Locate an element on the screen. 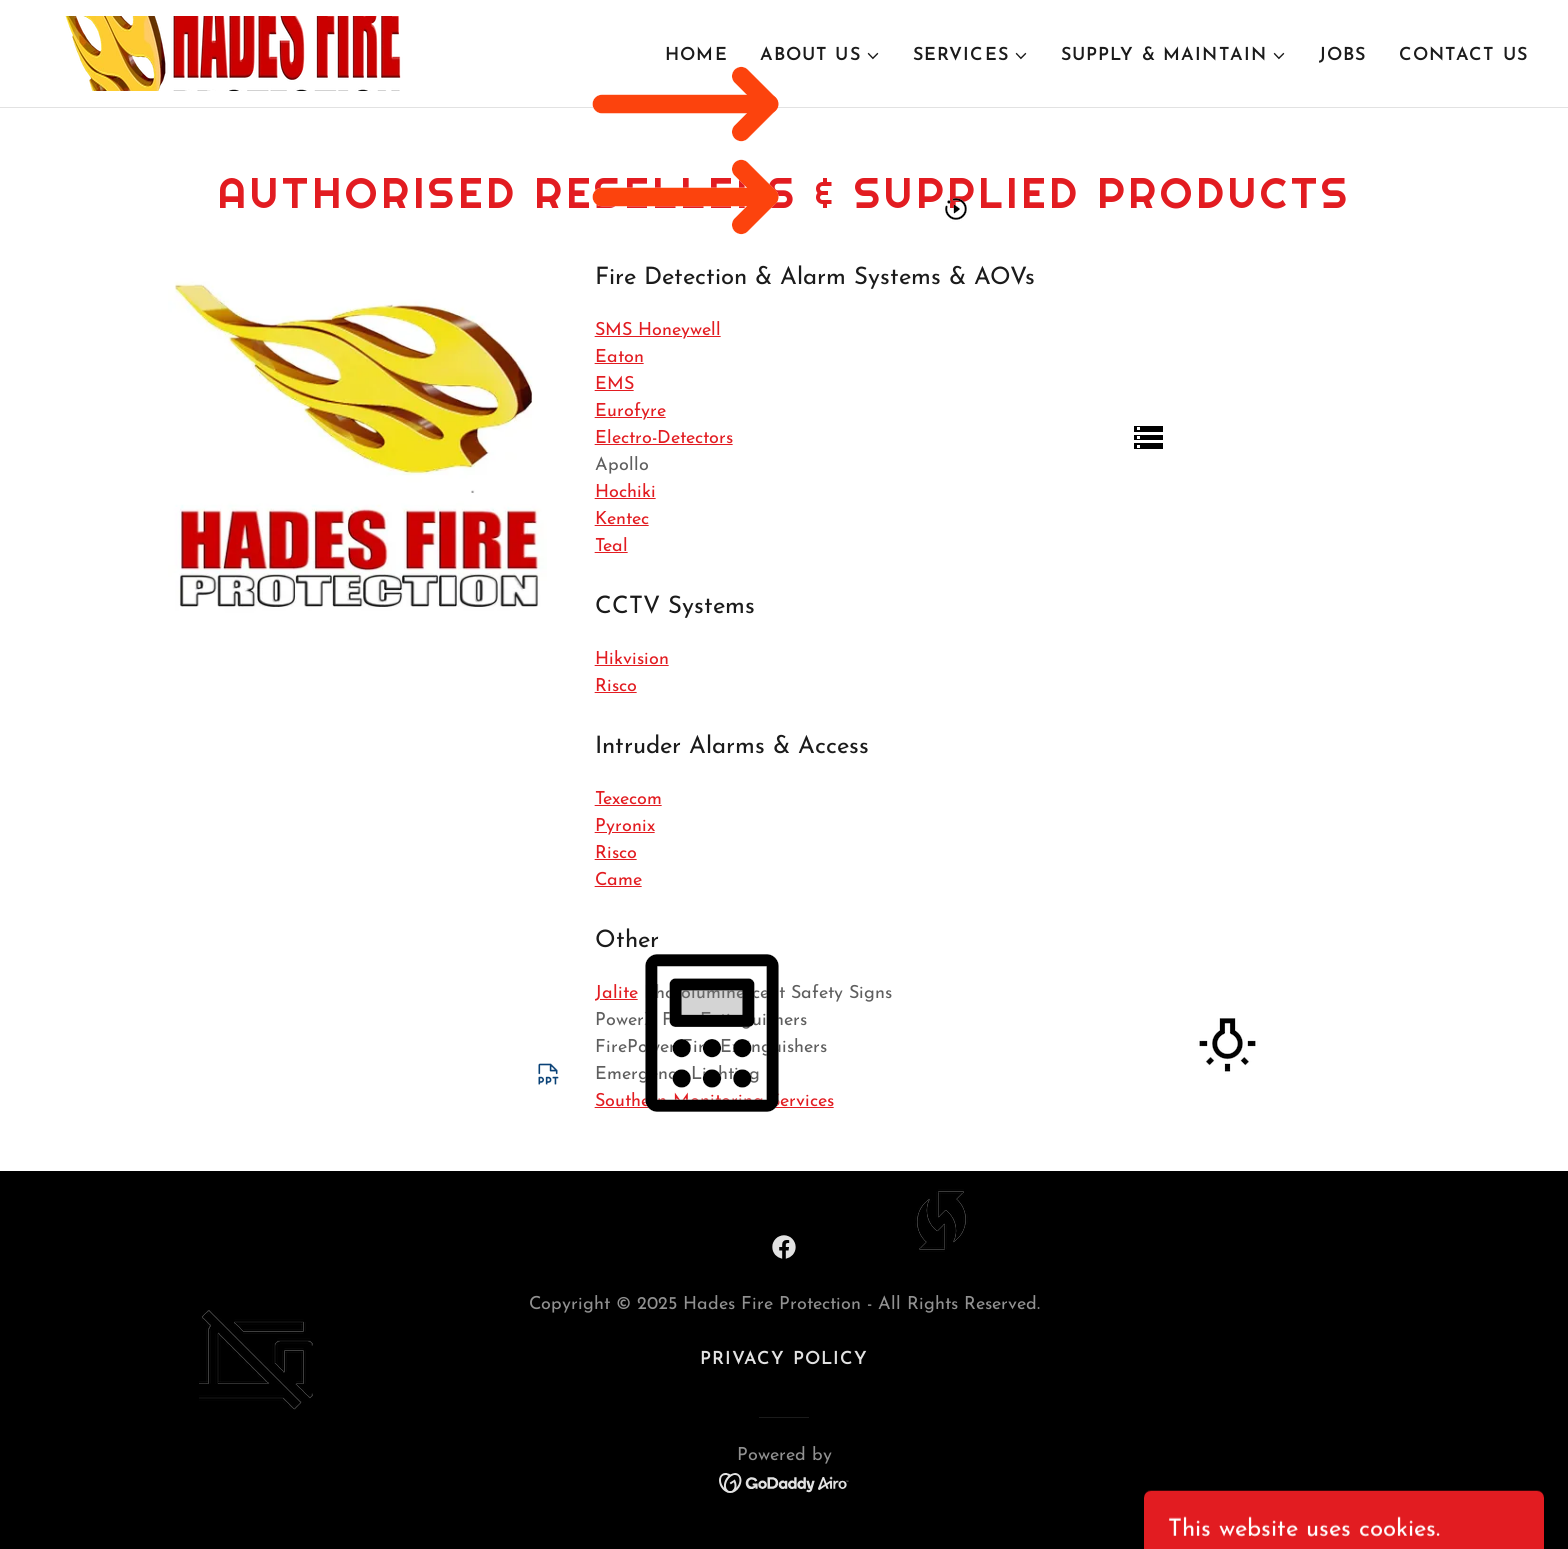 The width and height of the screenshot is (1568, 1549). device connection unavailable or disabled is located at coordinates (256, 1360).